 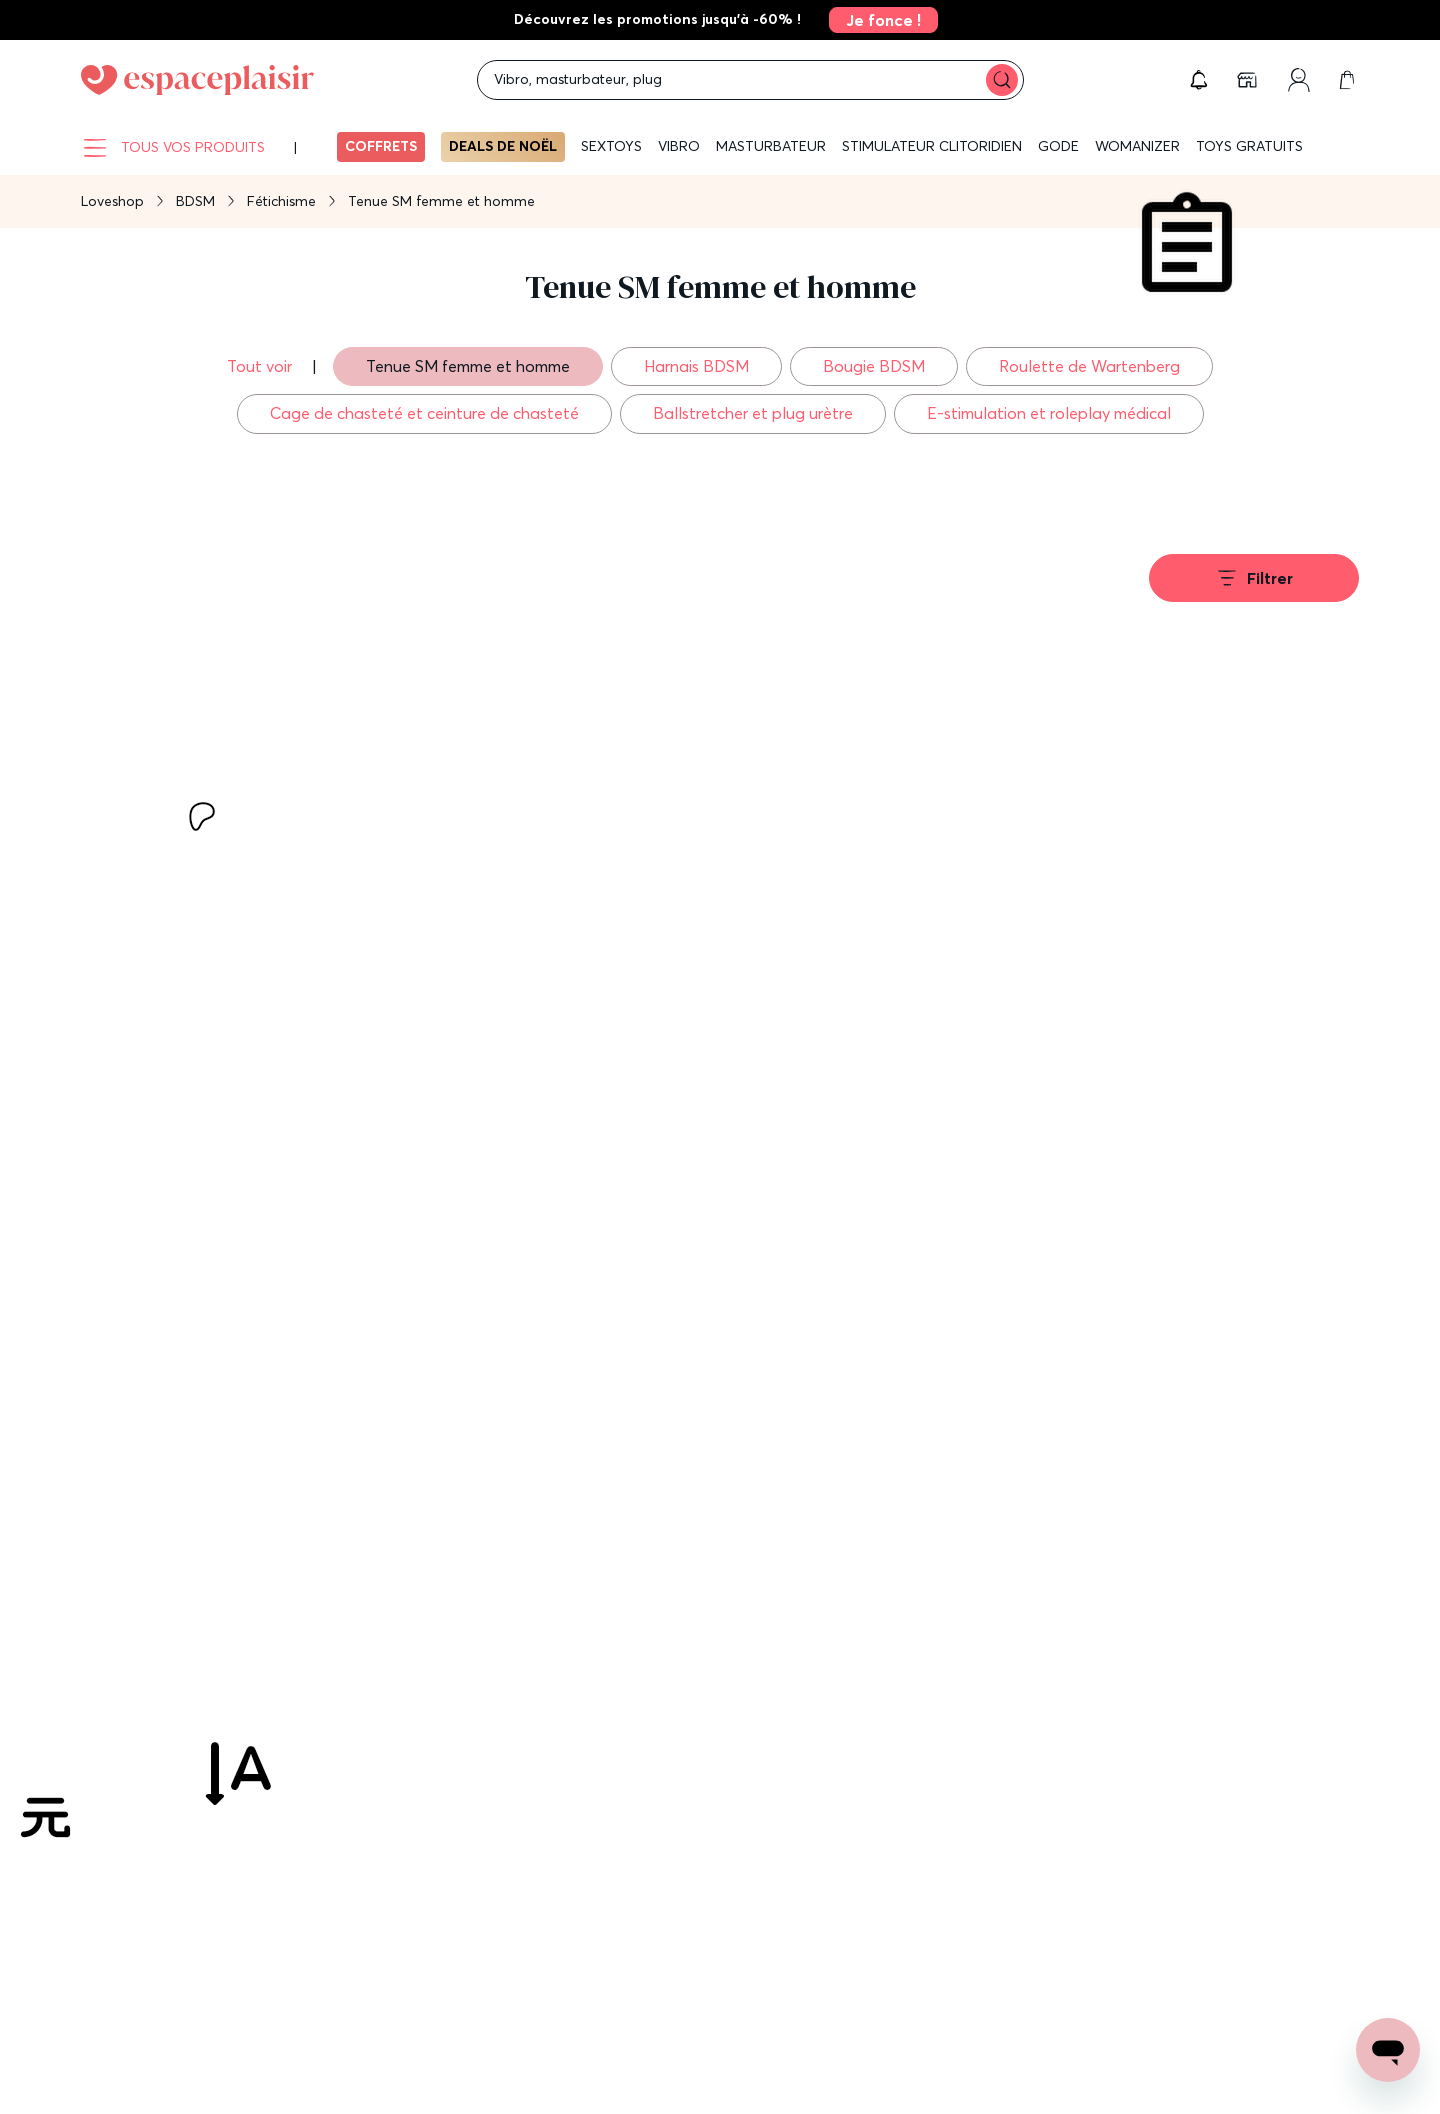 What do you see at coordinates (1187, 247) in the screenshot?
I see `view assignments or tasks` at bounding box center [1187, 247].